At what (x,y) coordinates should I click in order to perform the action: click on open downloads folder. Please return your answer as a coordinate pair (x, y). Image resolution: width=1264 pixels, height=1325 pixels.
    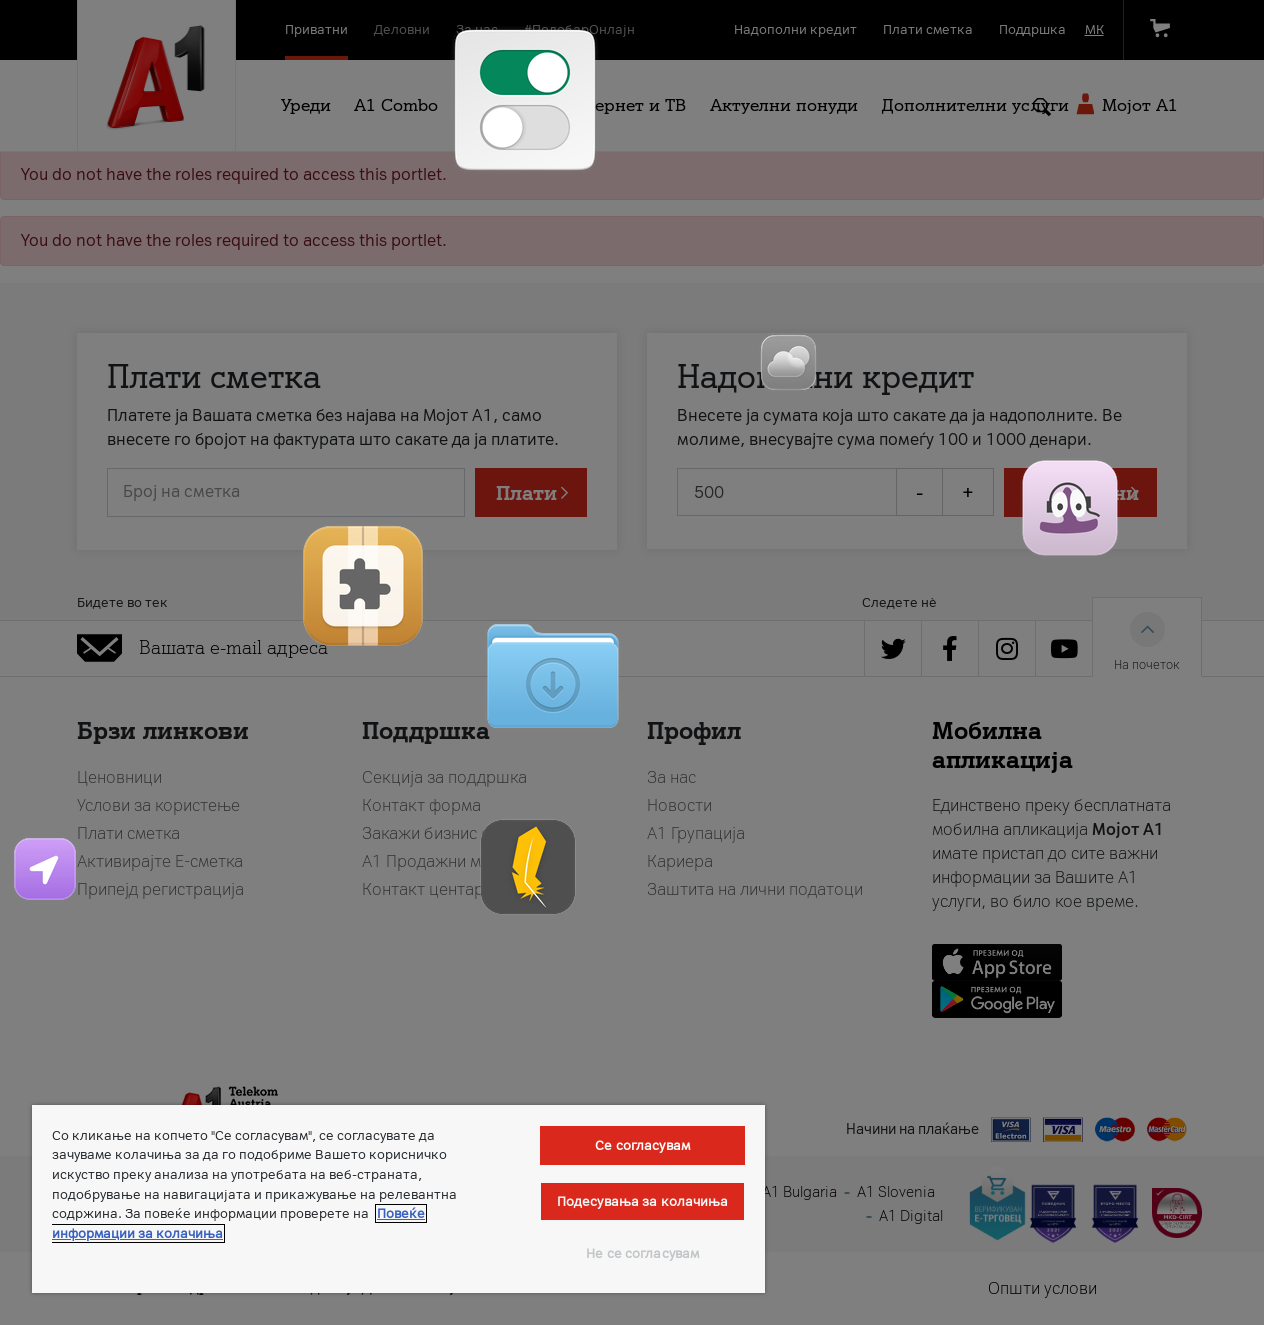
    Looking at the image, I should click on (553, 676).